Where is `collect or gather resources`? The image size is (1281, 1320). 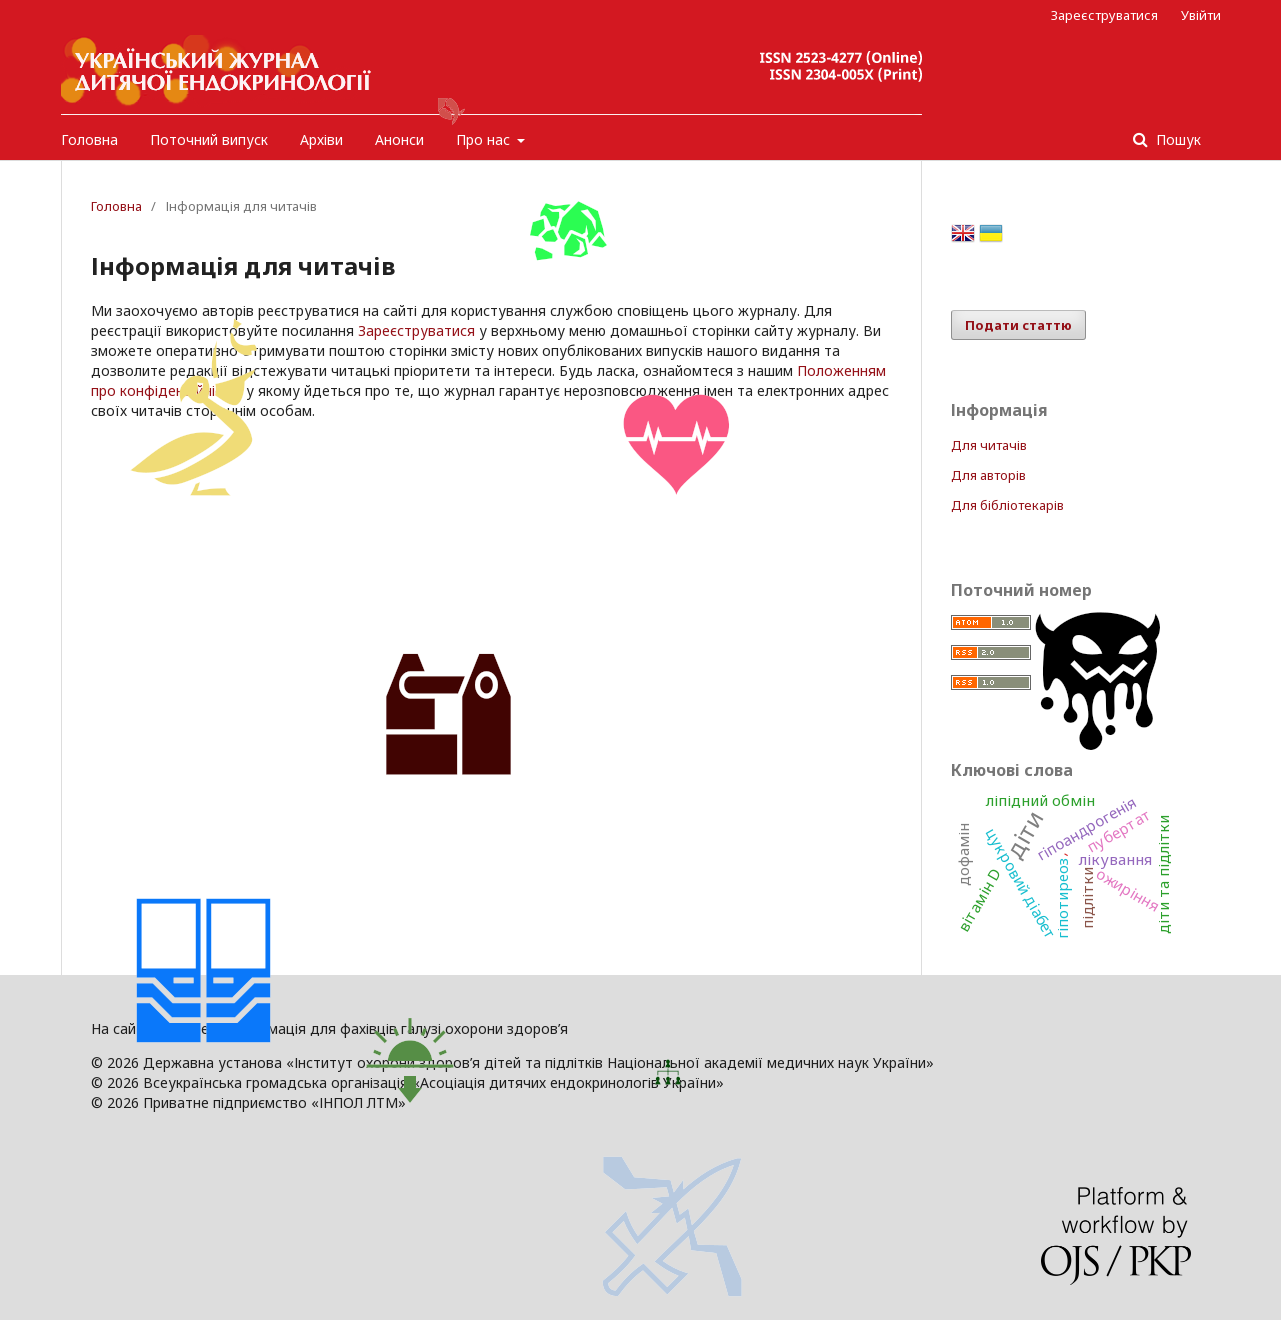
collect or gather resources is located at coordinates (568, 226).